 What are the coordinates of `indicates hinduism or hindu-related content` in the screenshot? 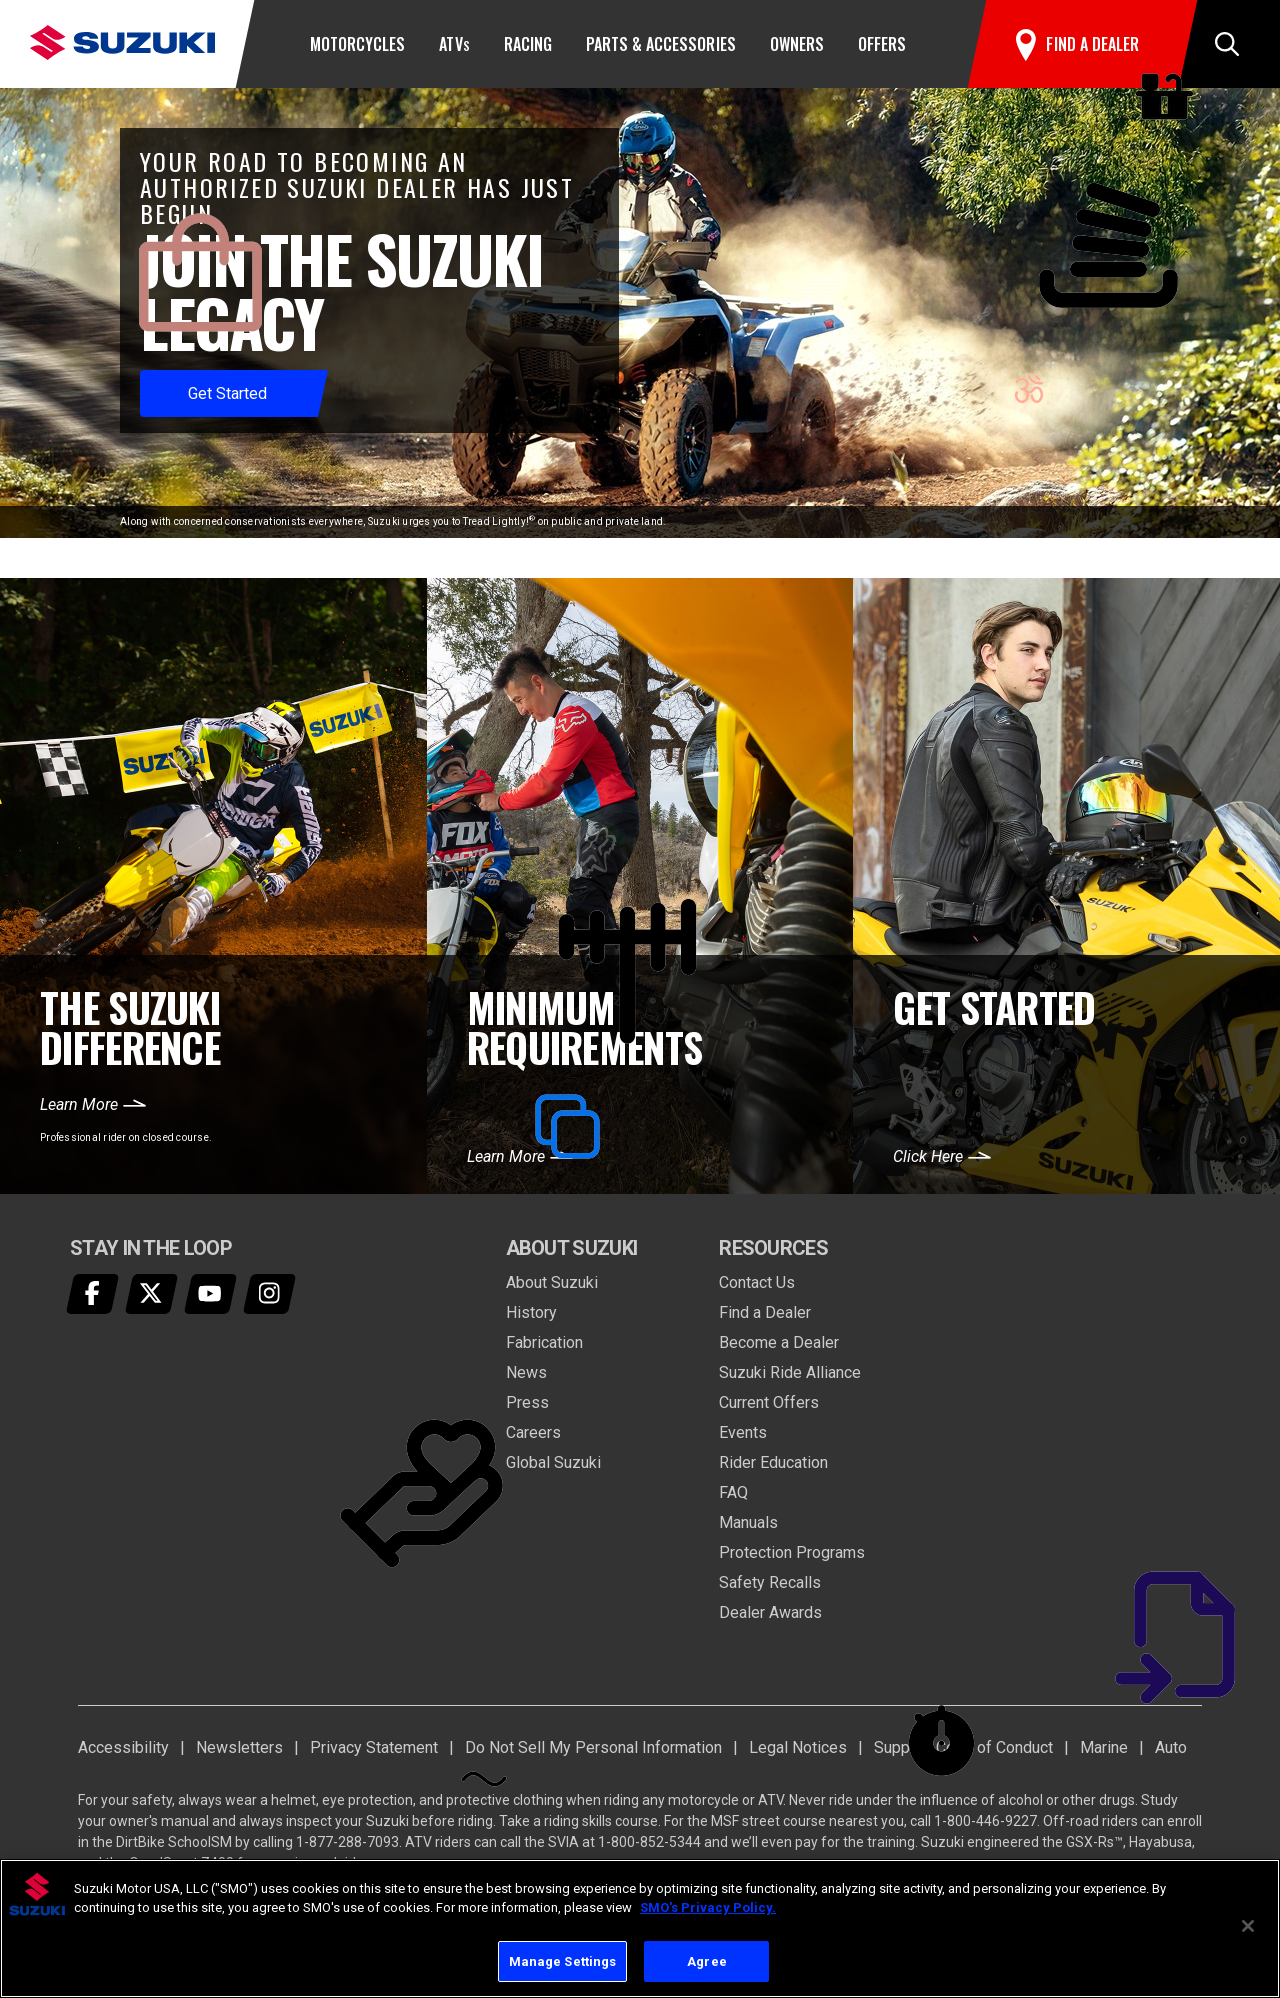 It's located at (1029, 389).